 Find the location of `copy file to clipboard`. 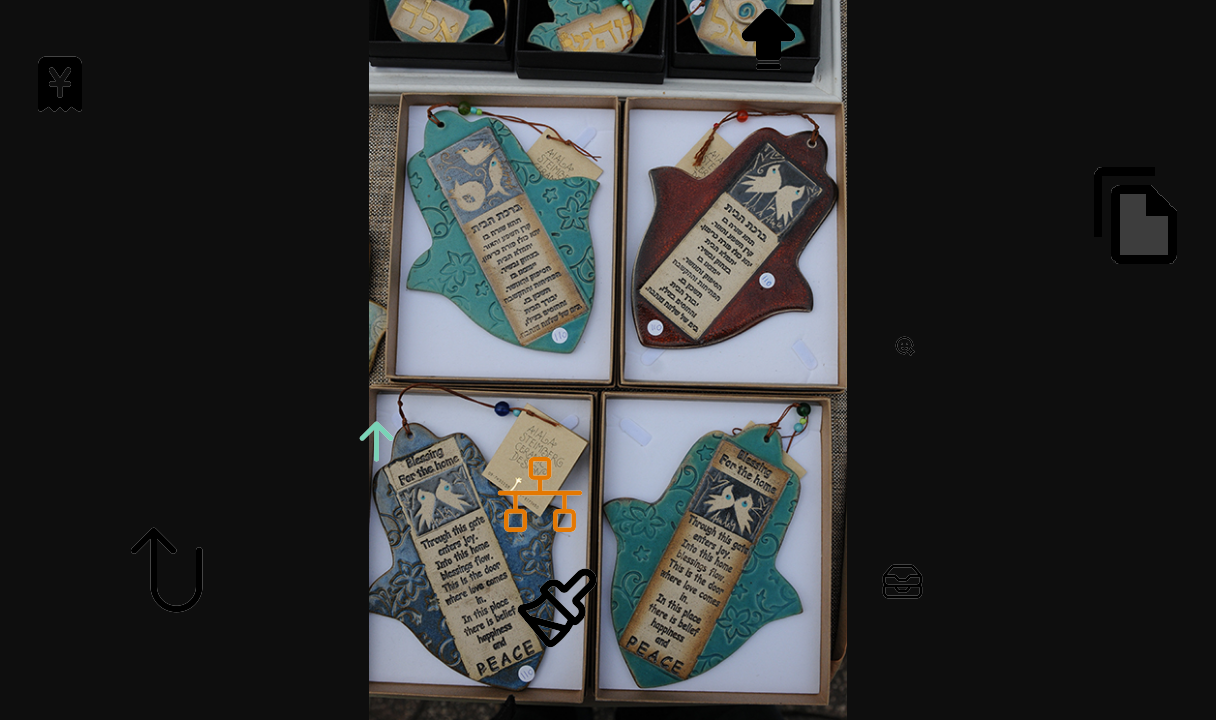

copy file to clipboard is located at coordinates (1137, 215).